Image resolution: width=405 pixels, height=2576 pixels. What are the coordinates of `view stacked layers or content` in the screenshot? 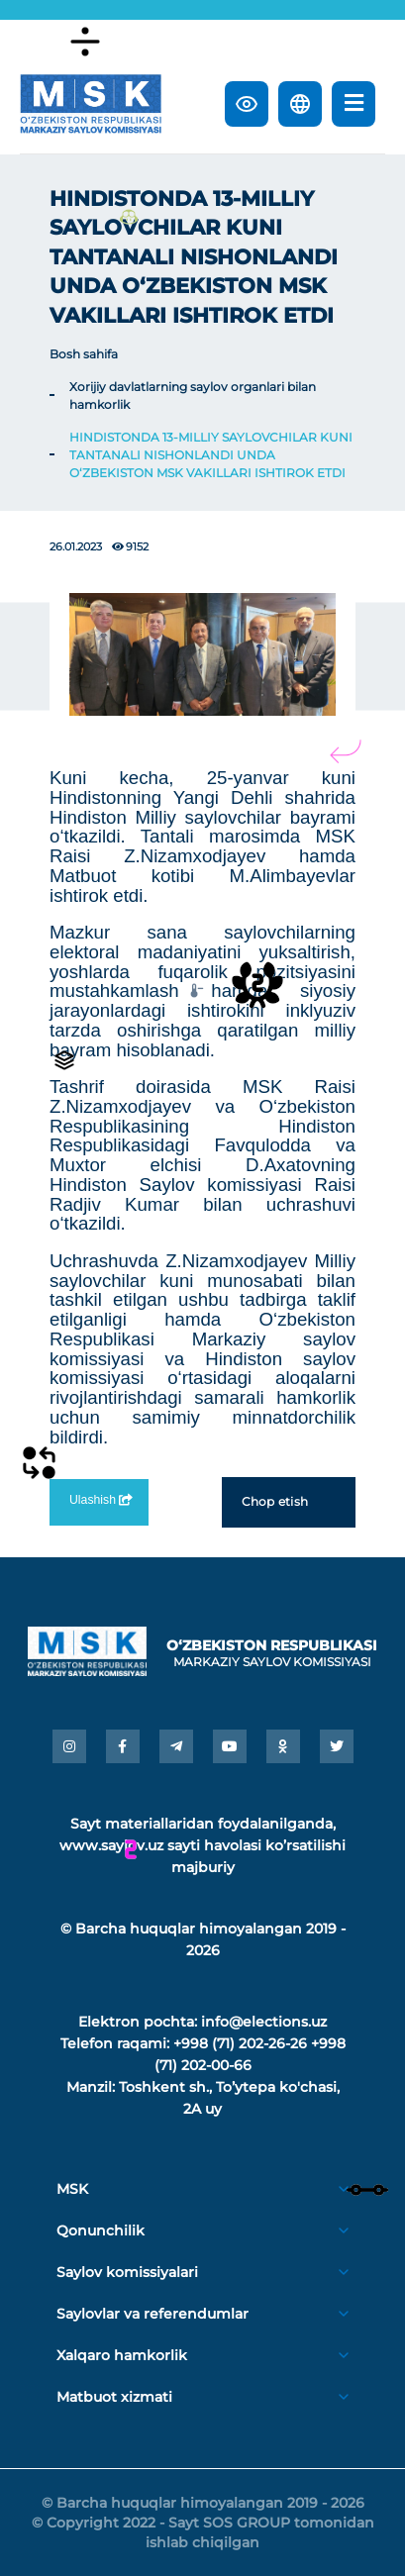 It's located at (64, 1060).